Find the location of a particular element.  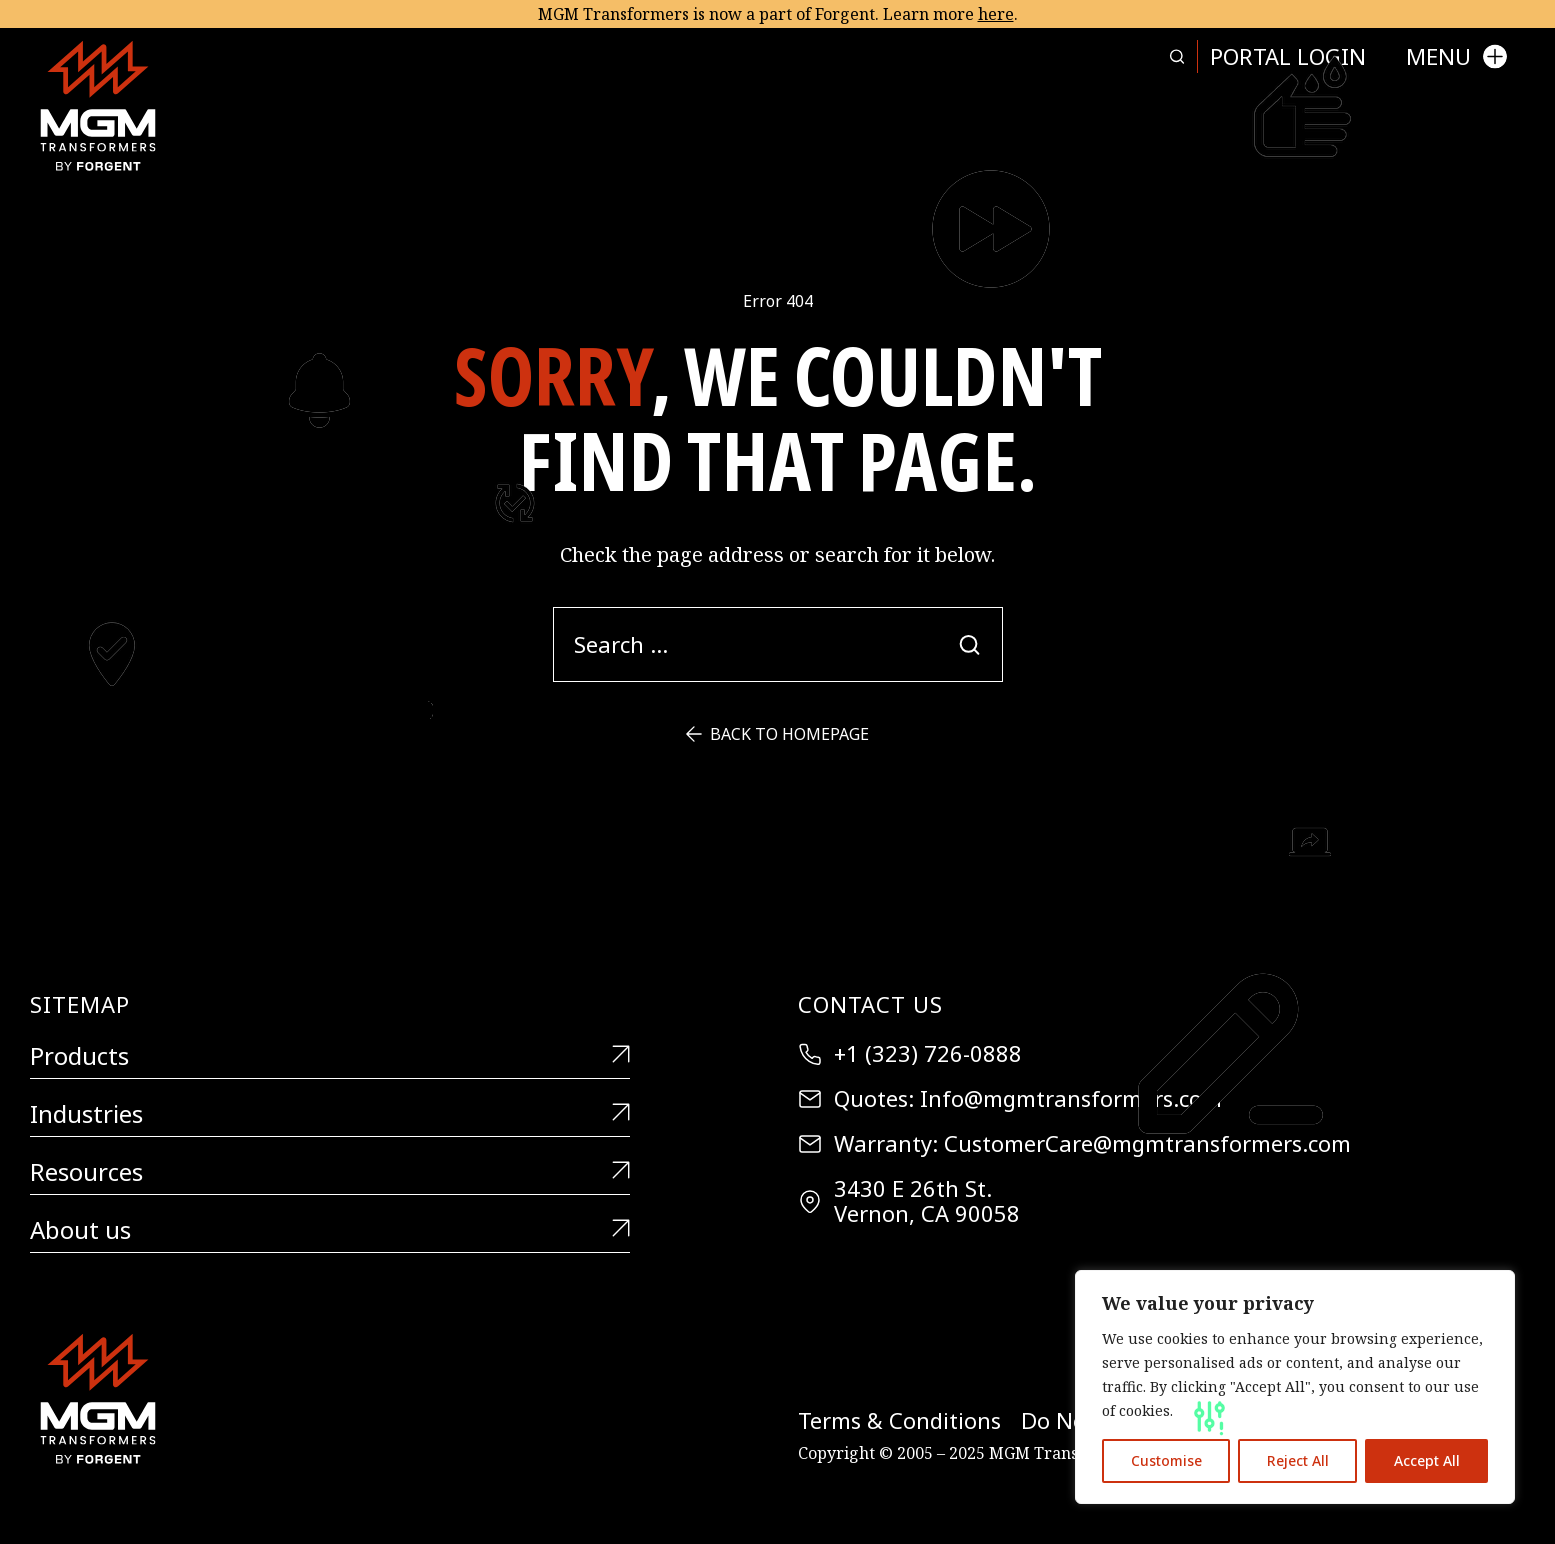

share your screen with others is located at coordinates (1310, 842).